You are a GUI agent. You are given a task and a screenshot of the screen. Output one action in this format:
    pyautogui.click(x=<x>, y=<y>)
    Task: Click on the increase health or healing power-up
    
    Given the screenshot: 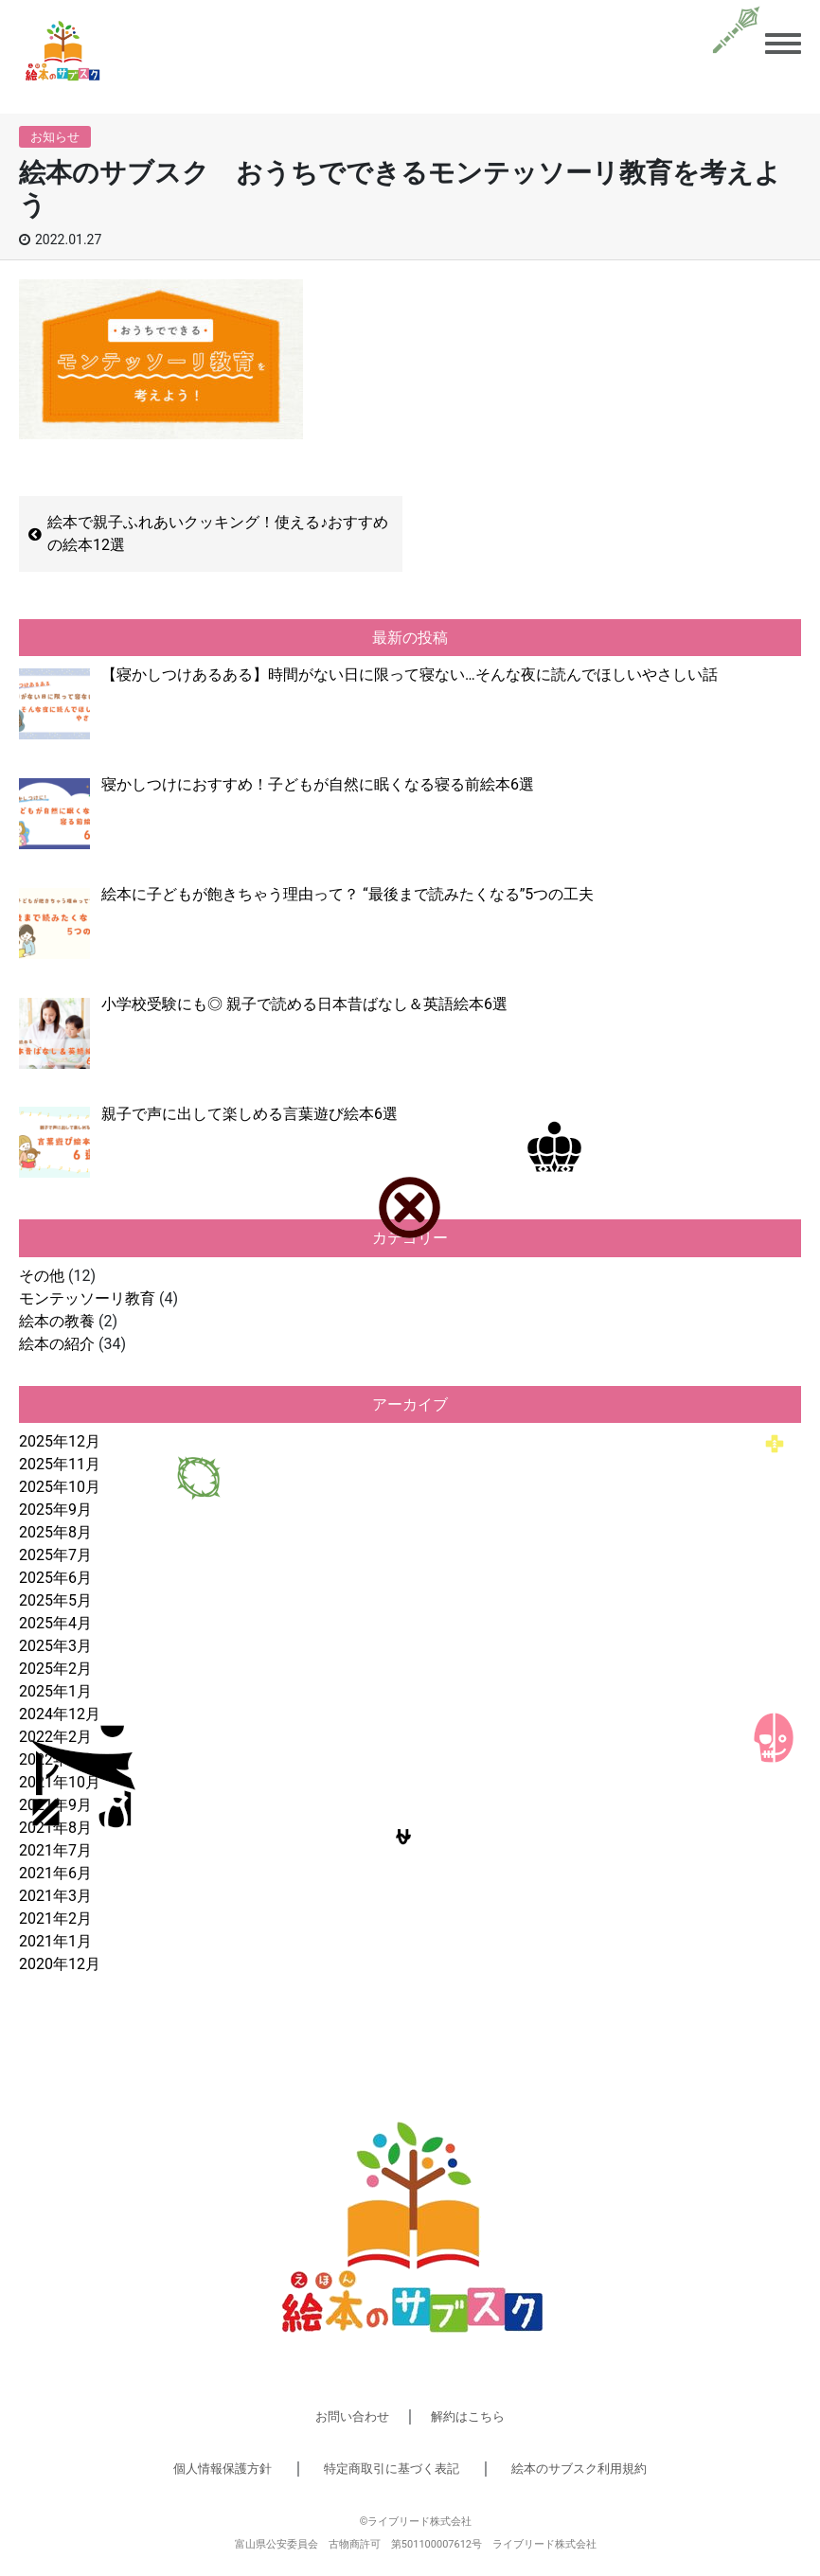 What is the action you would take?
    pyautogui.click(x=775, y=1444)
    